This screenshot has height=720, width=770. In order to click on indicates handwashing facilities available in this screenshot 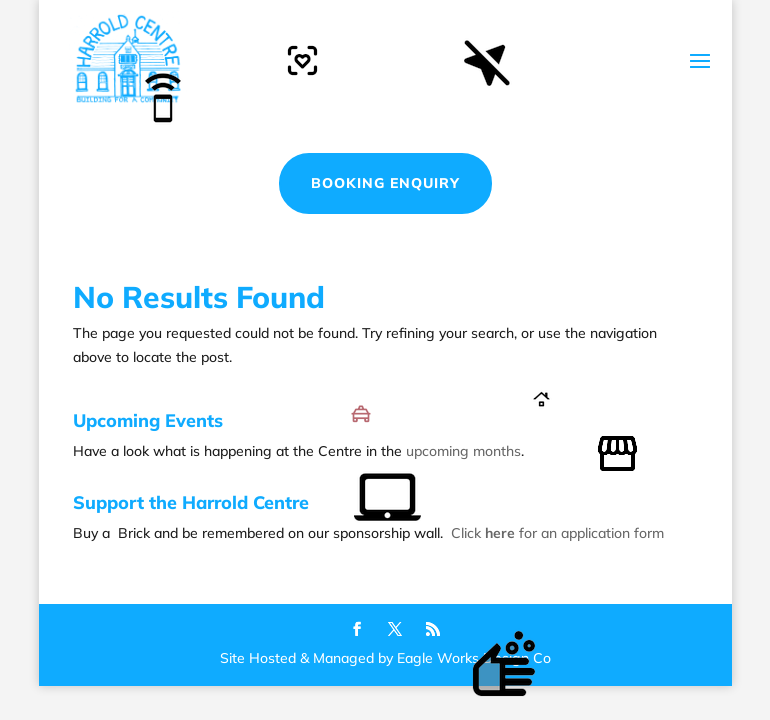, I will do `click(505, 663)`.